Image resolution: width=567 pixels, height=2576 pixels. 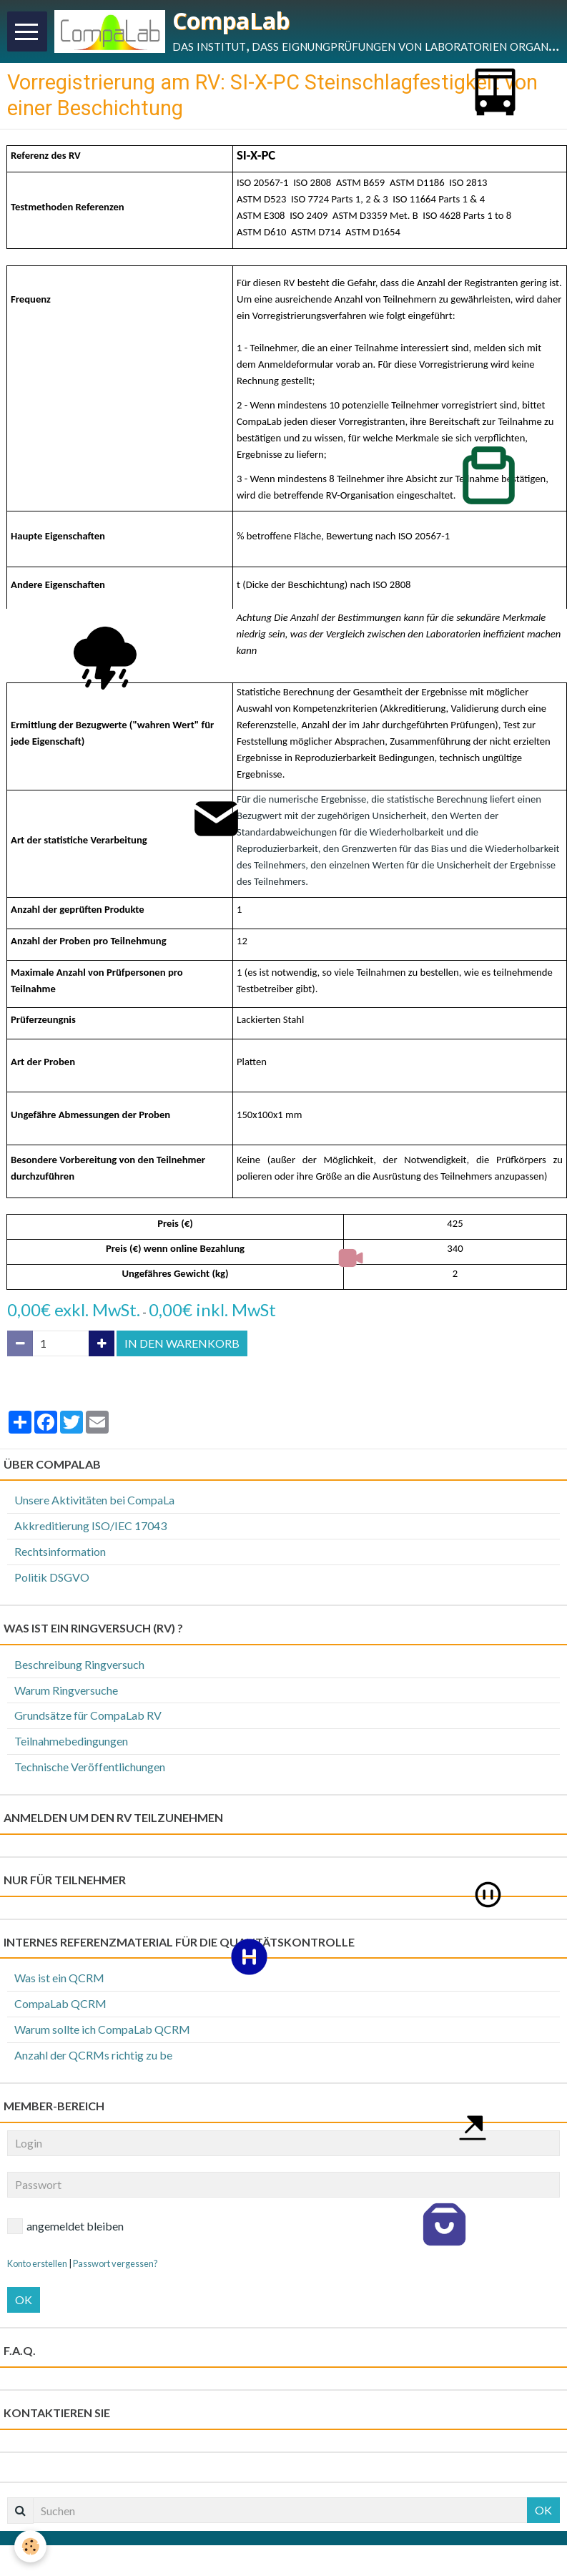 What do you see at coordinates (249, 1957) in the screenshot?
I see `indicates a hospital or medical facility nearby` at bounding box center [249, 1957].